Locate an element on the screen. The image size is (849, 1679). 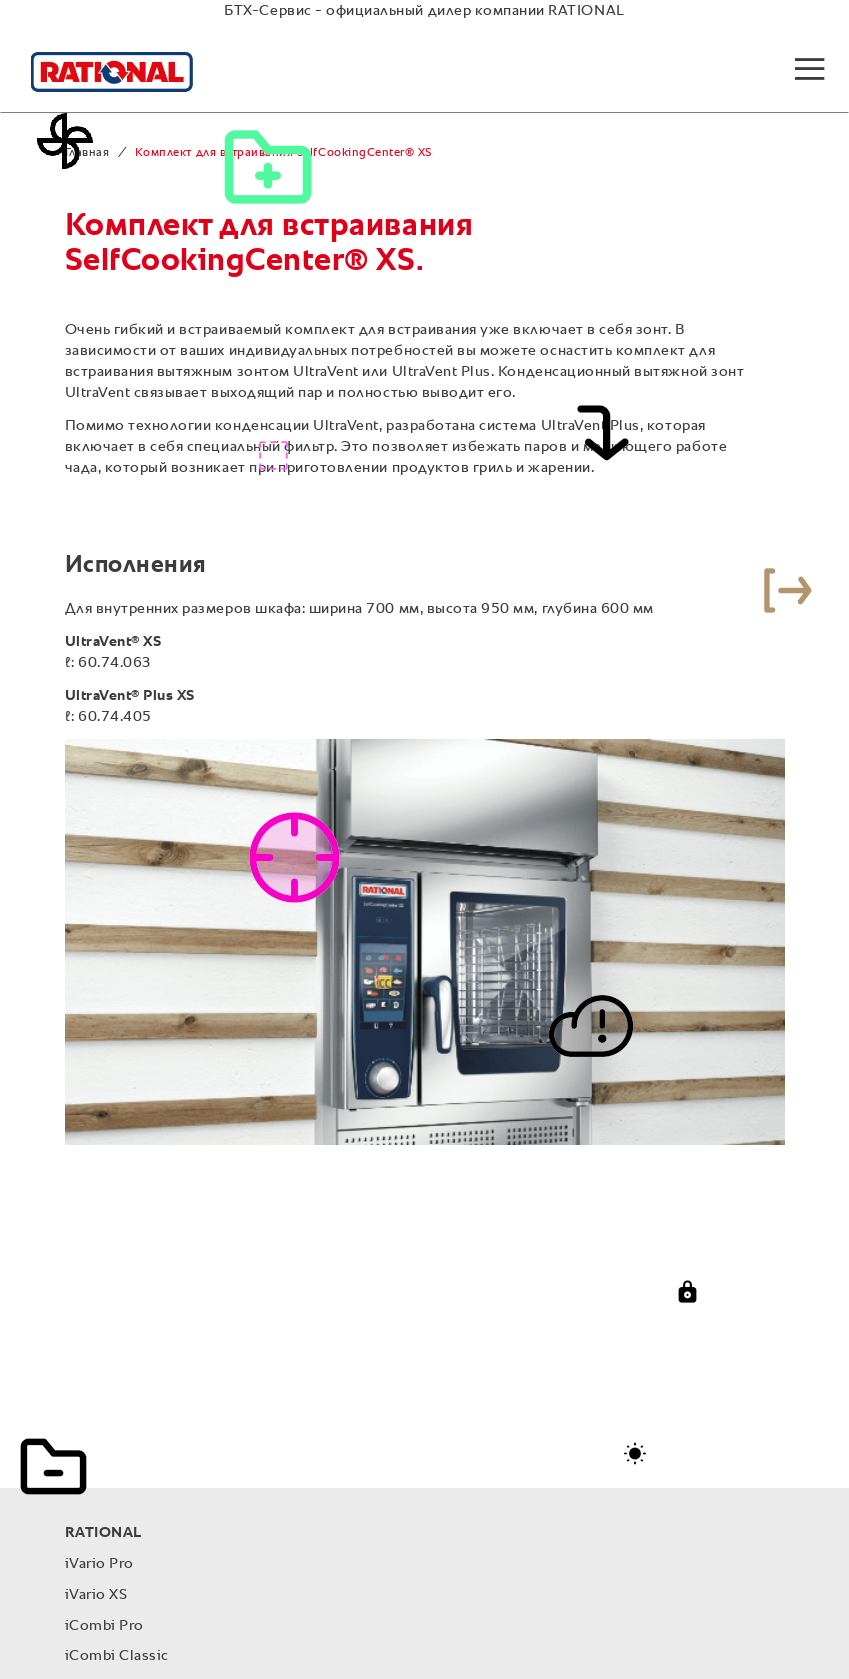
center map on current location is located at coordinates (294, 857).